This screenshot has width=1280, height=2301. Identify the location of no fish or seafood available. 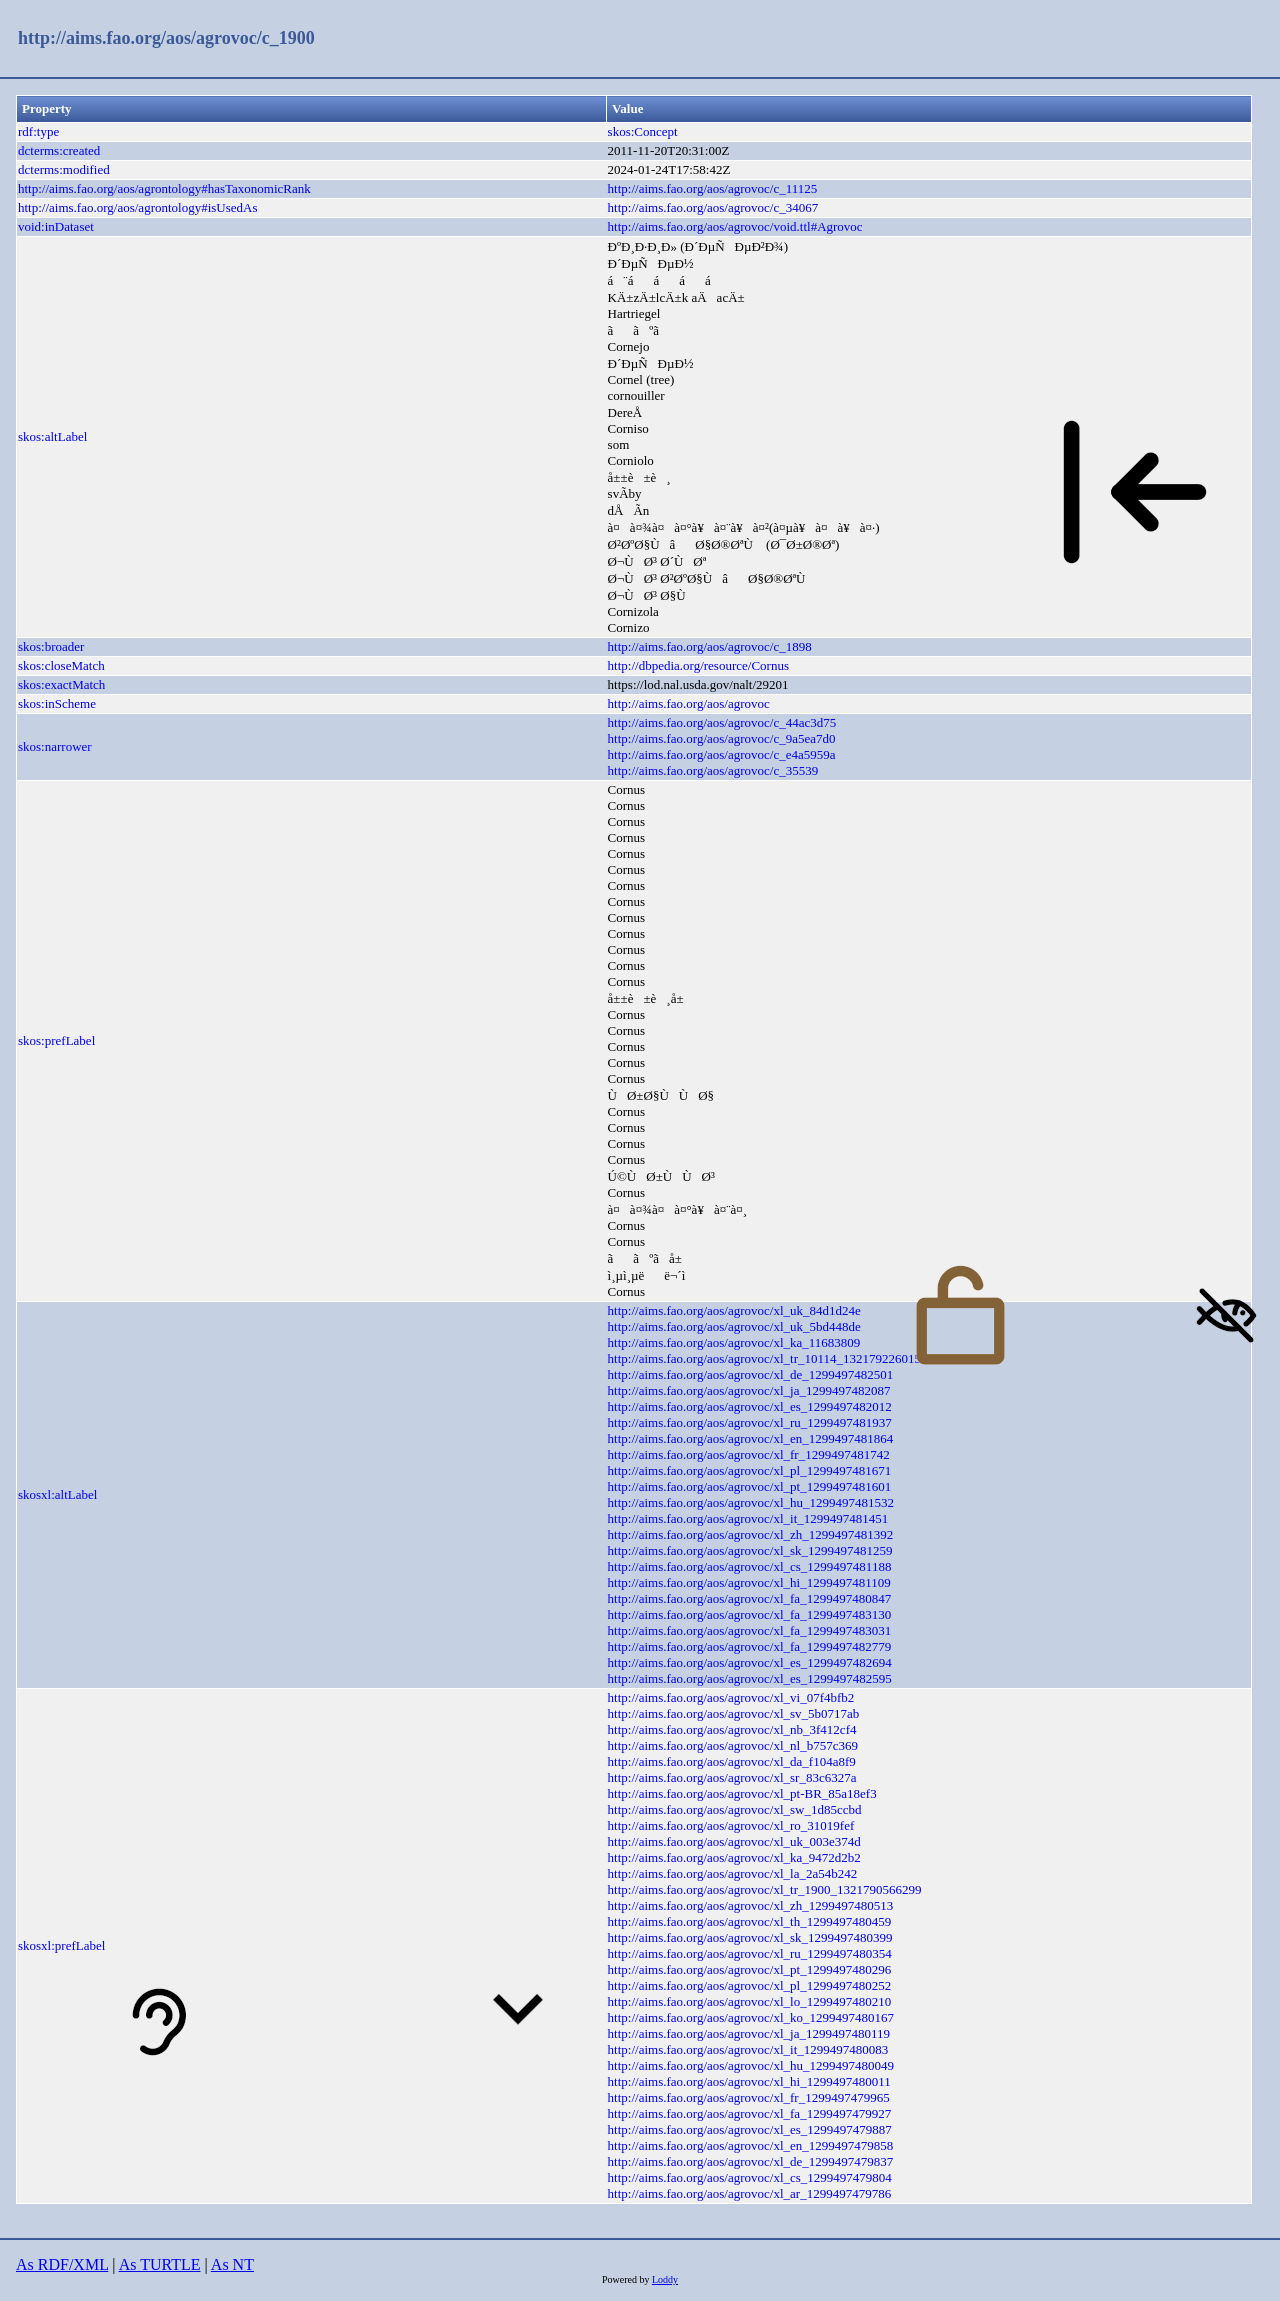
(1226, 1315).